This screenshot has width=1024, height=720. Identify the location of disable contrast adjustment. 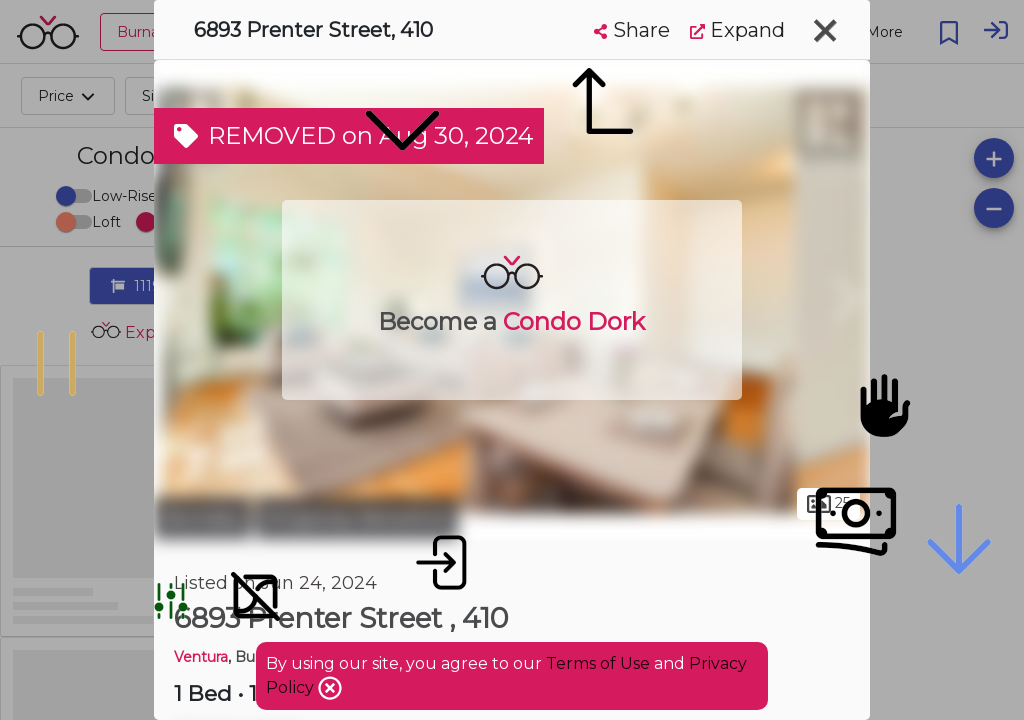
(255, 596).